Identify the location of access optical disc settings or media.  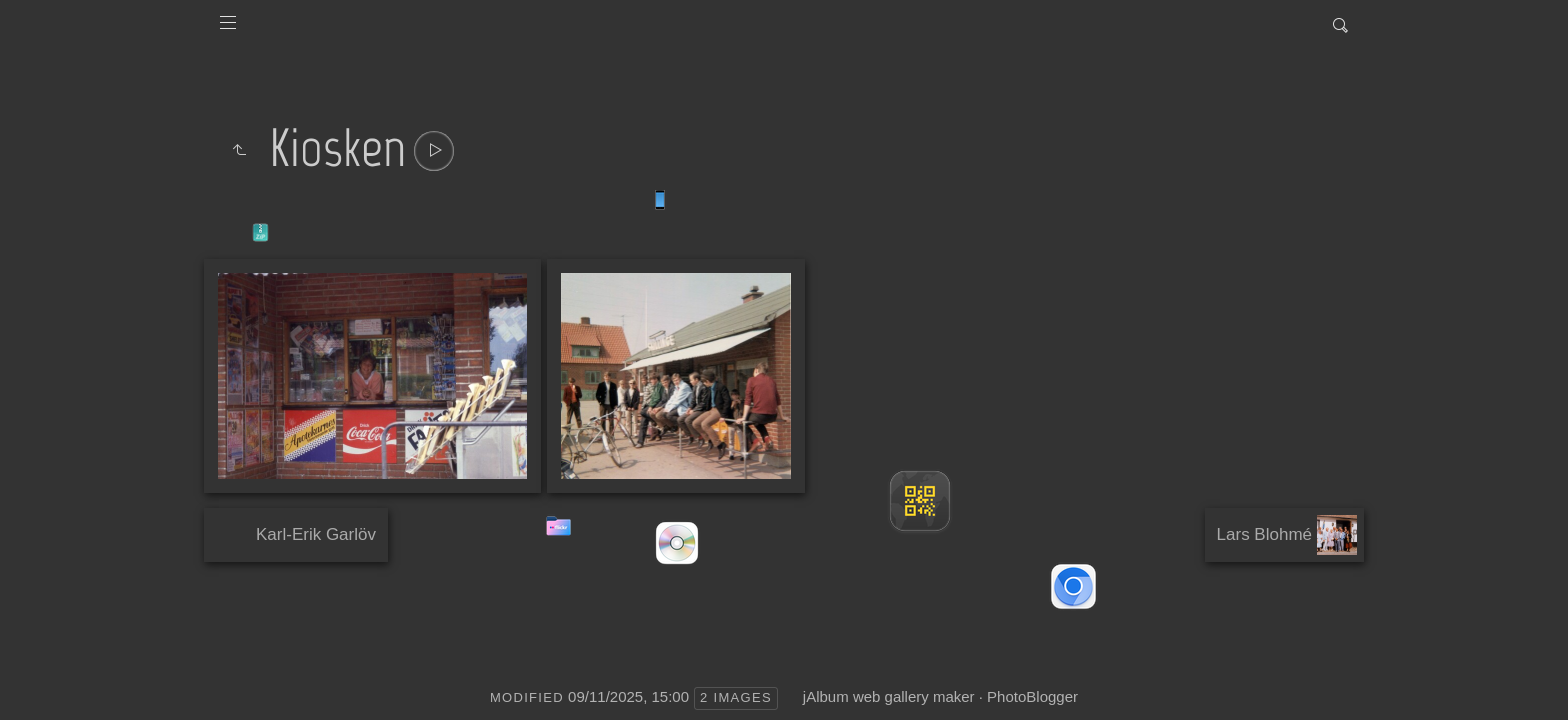
(677, 543).